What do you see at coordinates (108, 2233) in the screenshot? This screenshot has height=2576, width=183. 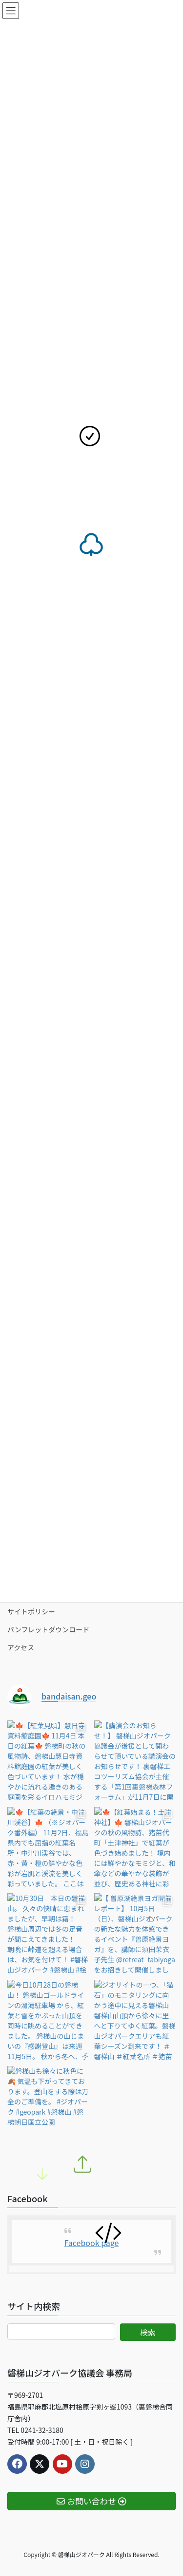 I see `view or edit source code` at bounding box center [108, 2233].